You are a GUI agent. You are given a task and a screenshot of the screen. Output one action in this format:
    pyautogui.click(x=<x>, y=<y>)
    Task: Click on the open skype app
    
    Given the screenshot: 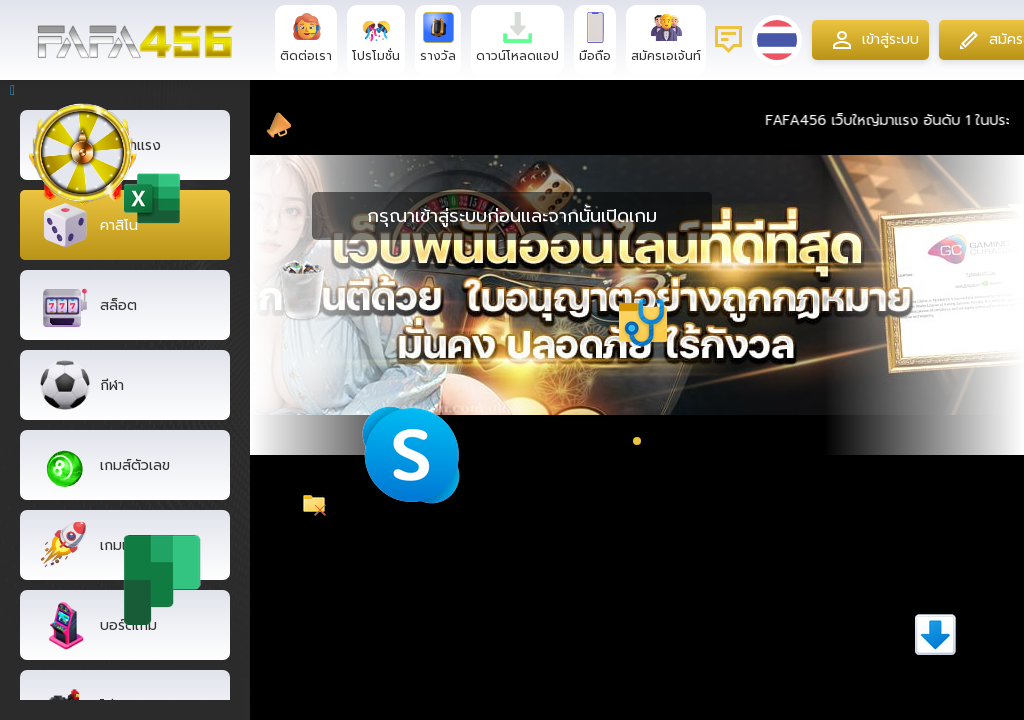 What is the action you would take?
    pyautogui.click(x=410, y=454)
    